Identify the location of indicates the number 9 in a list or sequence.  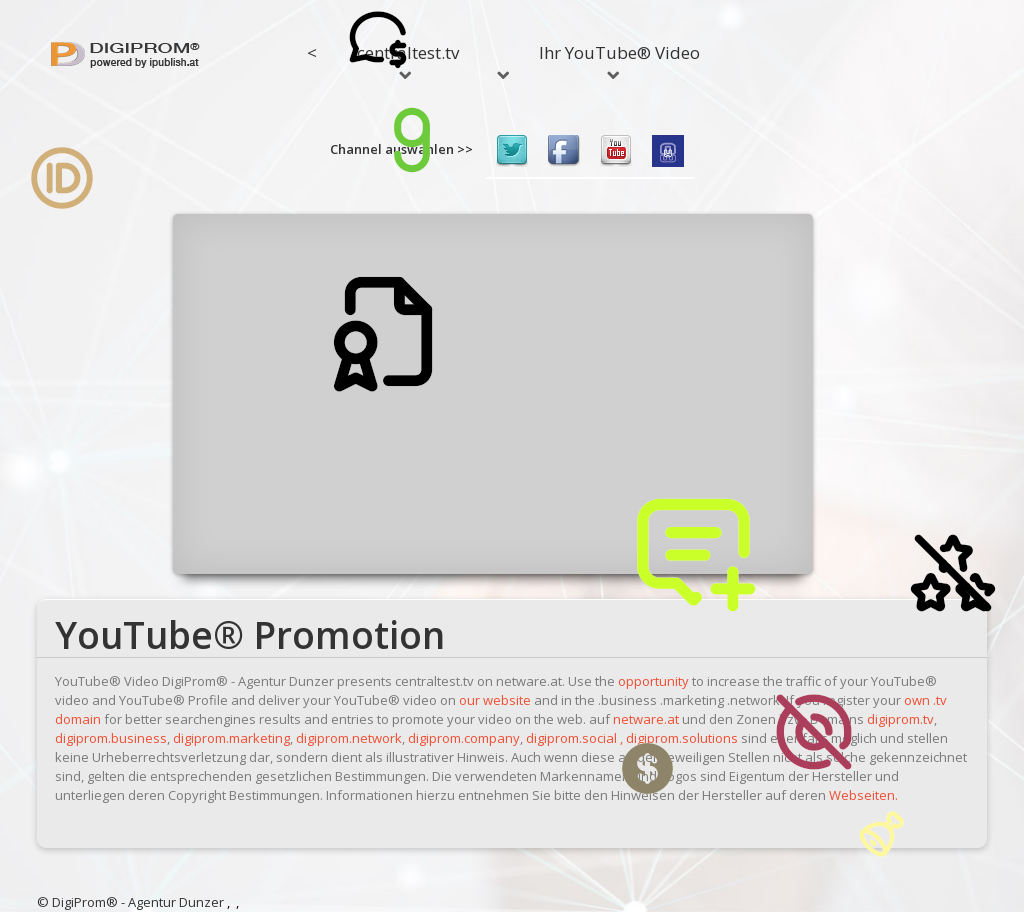
(412, 140).